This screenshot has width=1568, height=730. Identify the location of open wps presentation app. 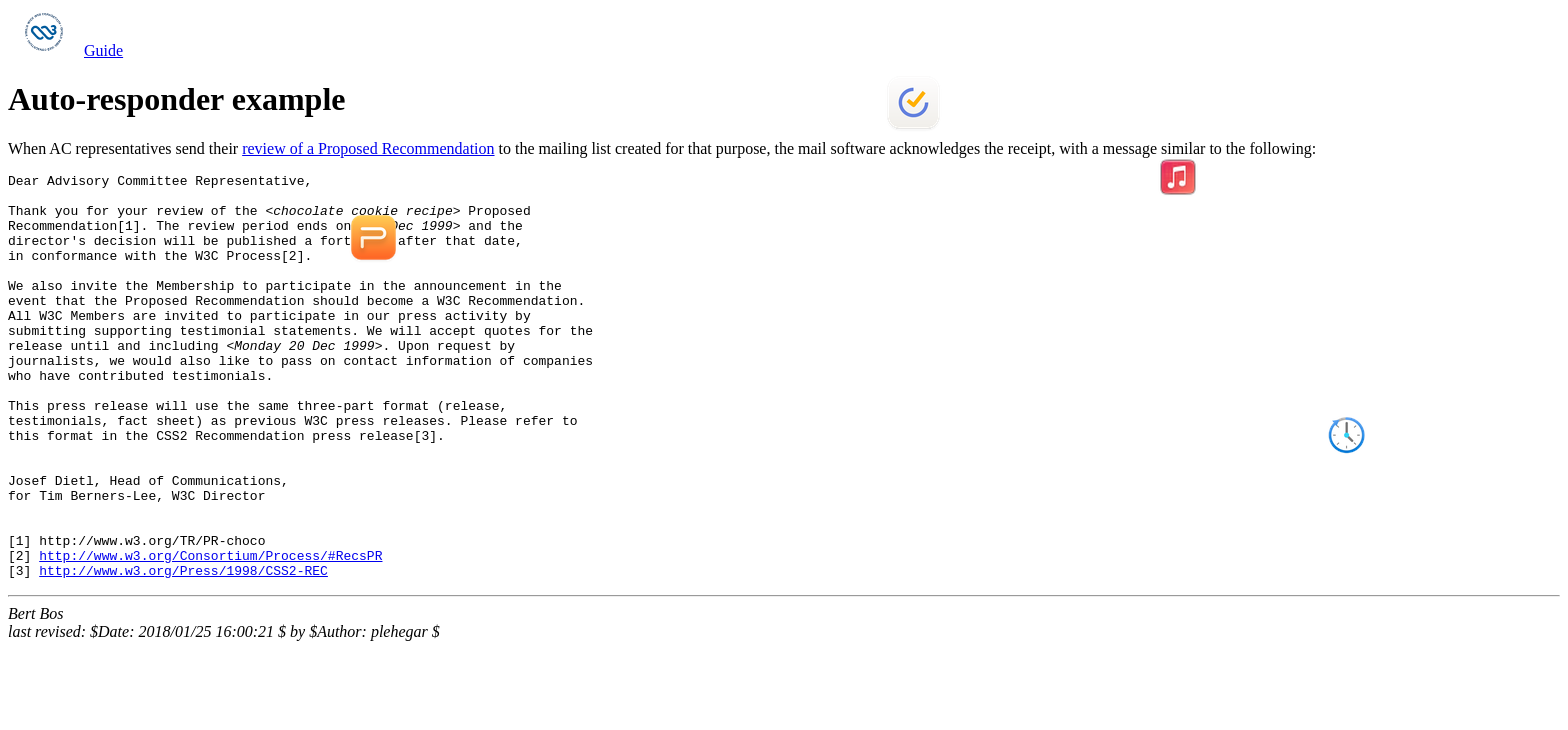
(373, 237).